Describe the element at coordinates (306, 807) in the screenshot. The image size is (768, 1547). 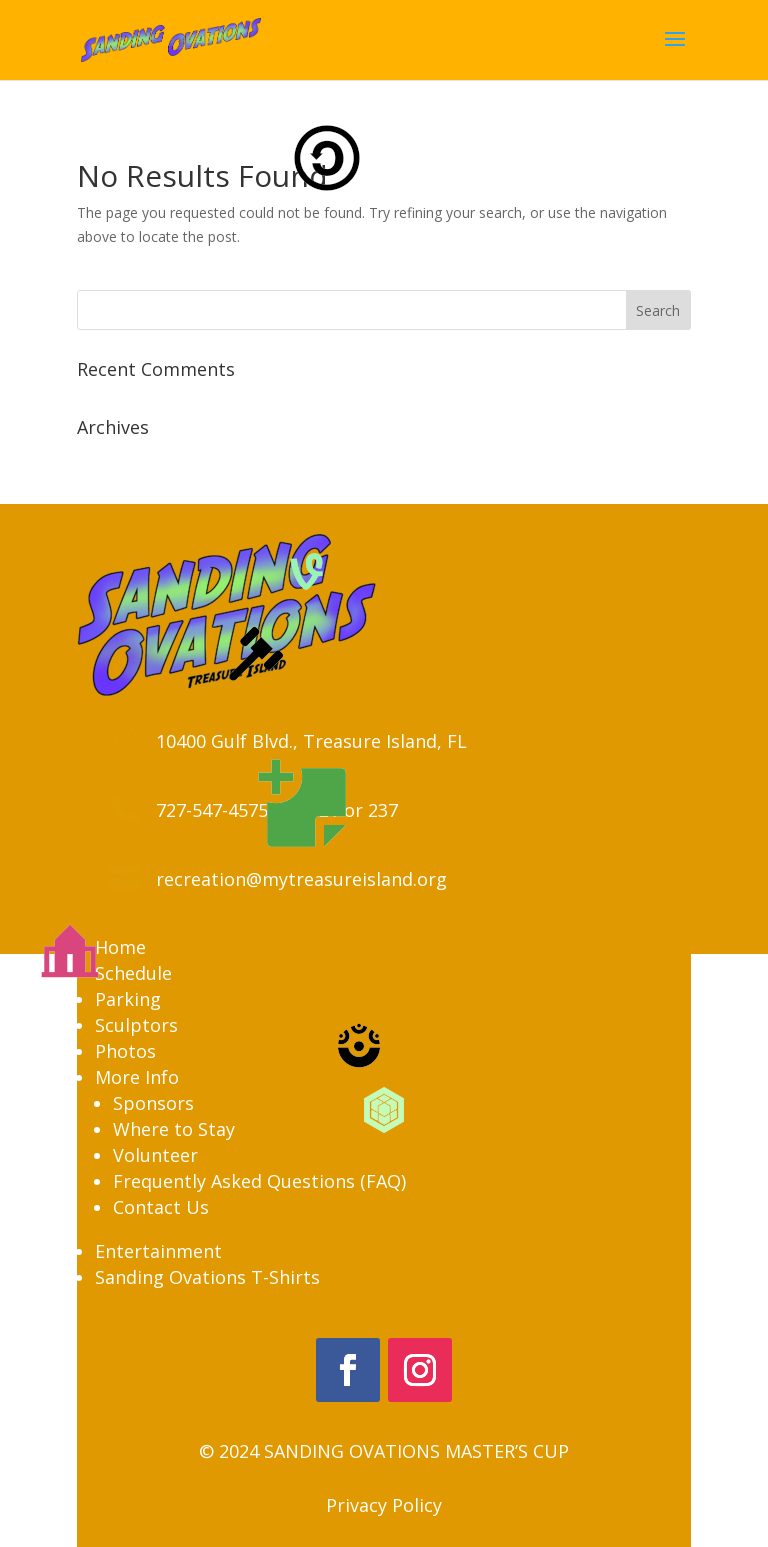
I see `create a new sticky note` at that location.